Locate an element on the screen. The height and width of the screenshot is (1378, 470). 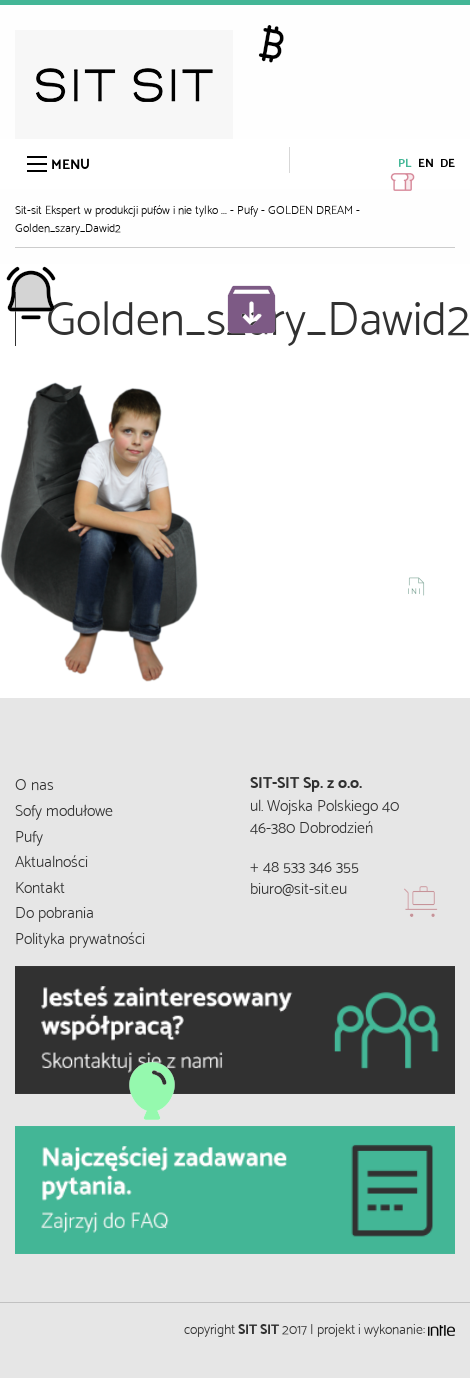
view bitcoin wallet or balance is located at coordinates (272, 44).